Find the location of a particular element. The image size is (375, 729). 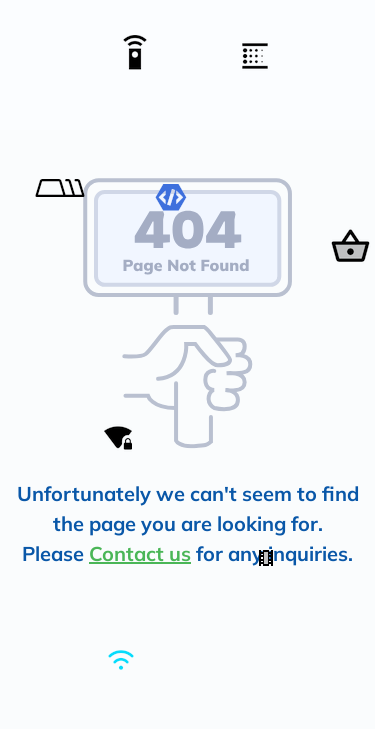

access remote control settings is located at coordinates (135, 53).